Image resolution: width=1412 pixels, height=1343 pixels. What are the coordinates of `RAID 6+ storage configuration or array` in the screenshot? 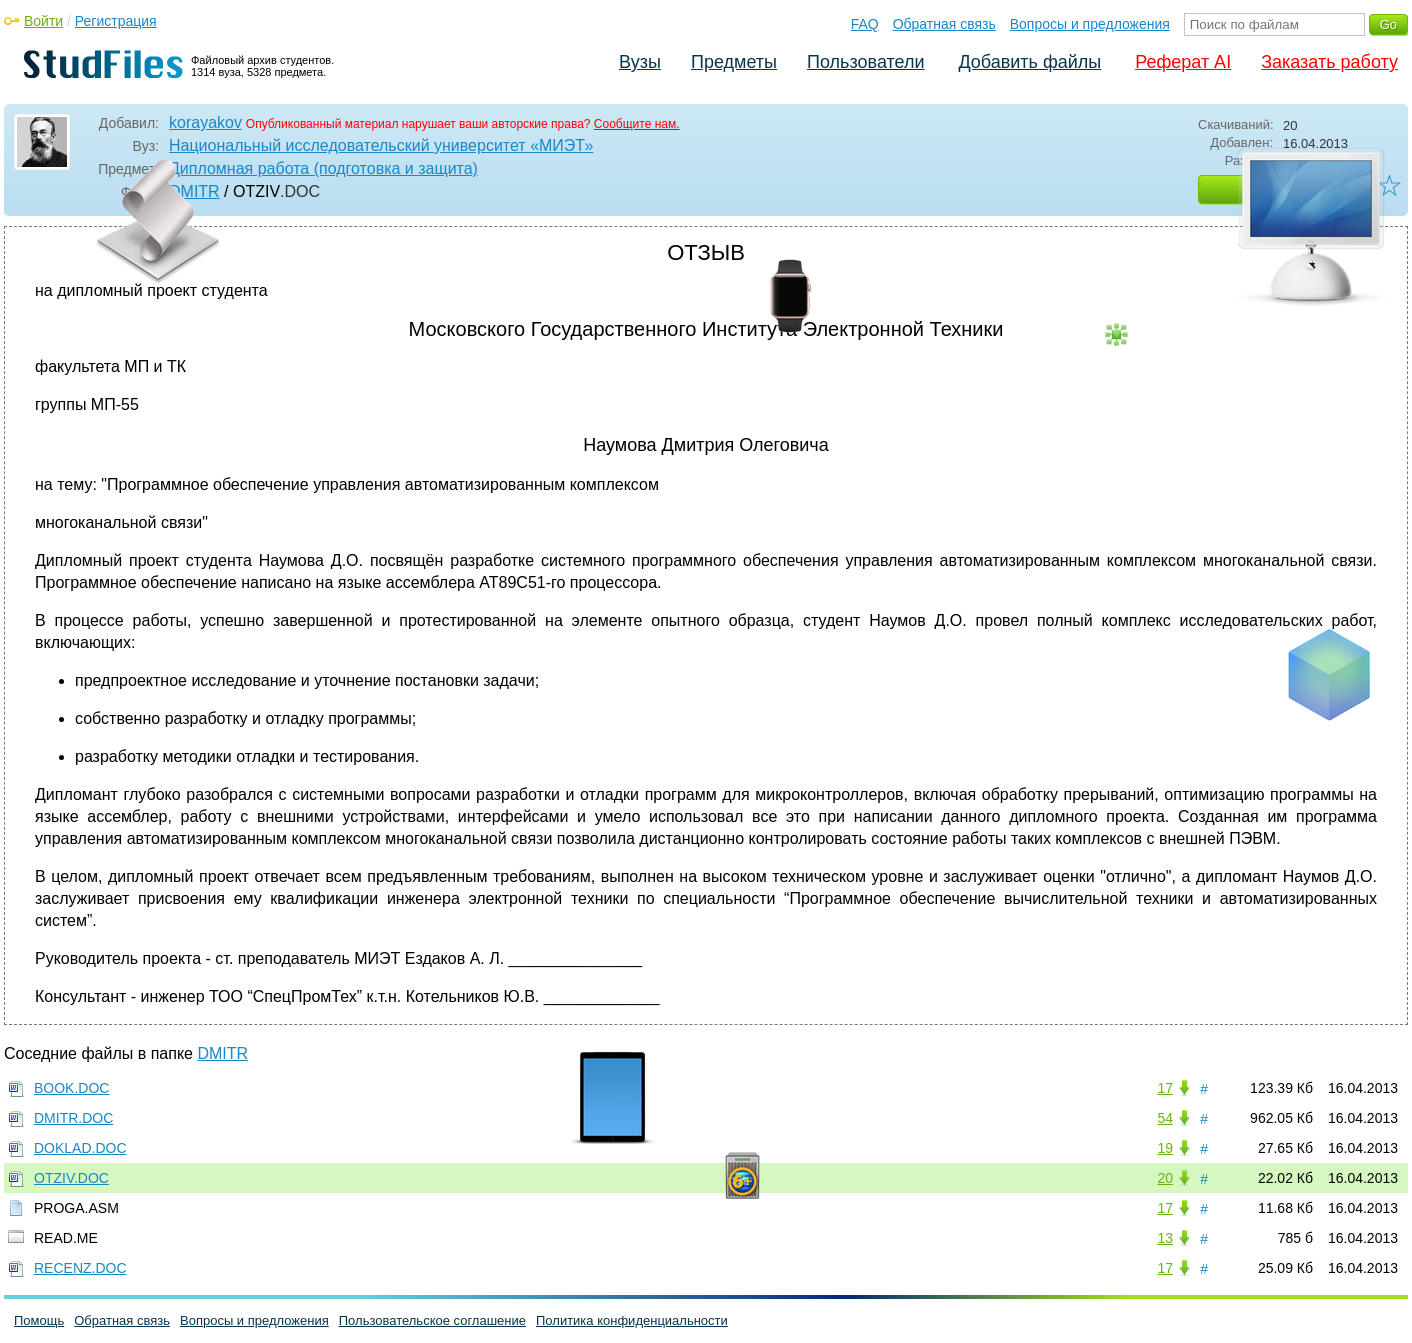 It's located at (742, 1175).